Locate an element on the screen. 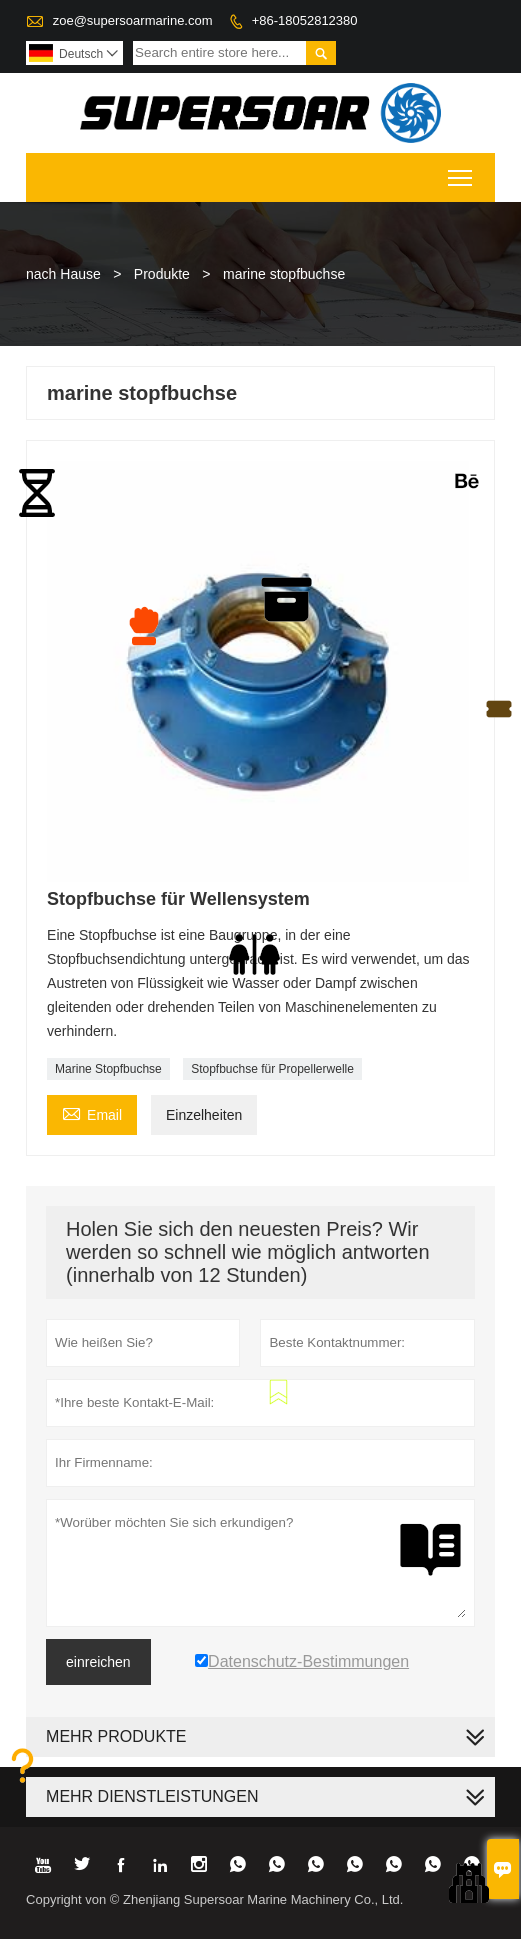 The width and height of the screenshot is (521, 1939). indicates a fist bump or greeting gesture is located at coordinates (144, 626).